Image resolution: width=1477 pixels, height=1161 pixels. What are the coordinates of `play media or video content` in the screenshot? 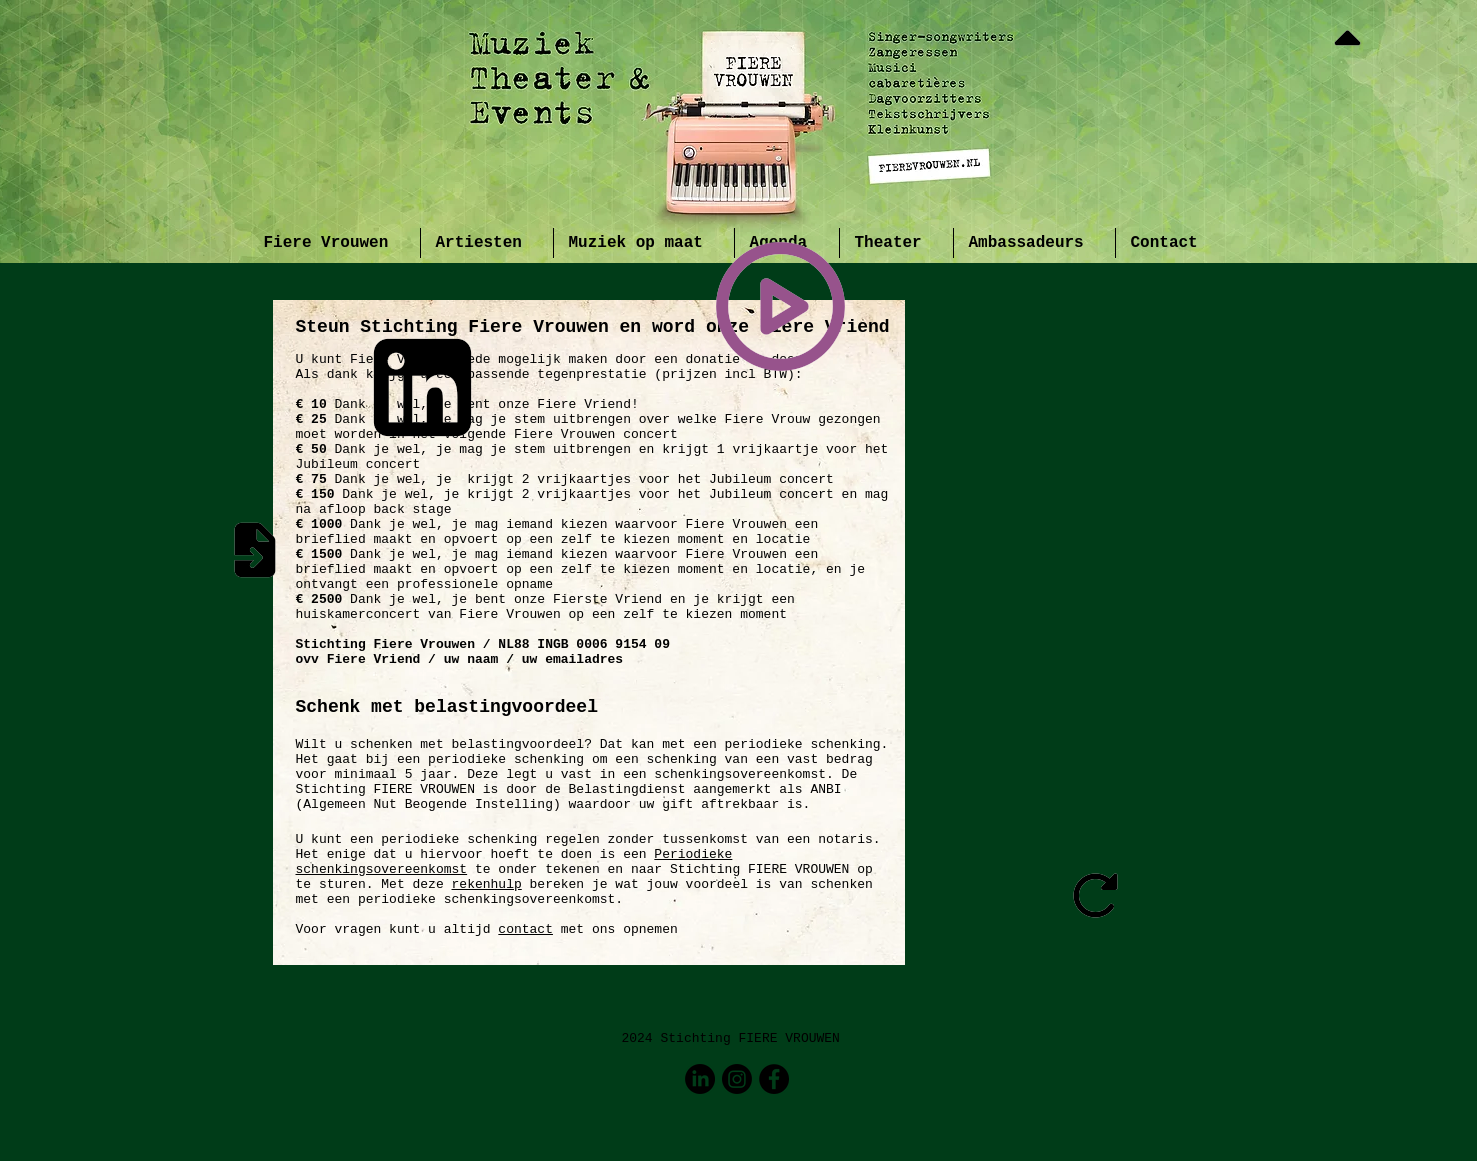 It's located at (780, 306).